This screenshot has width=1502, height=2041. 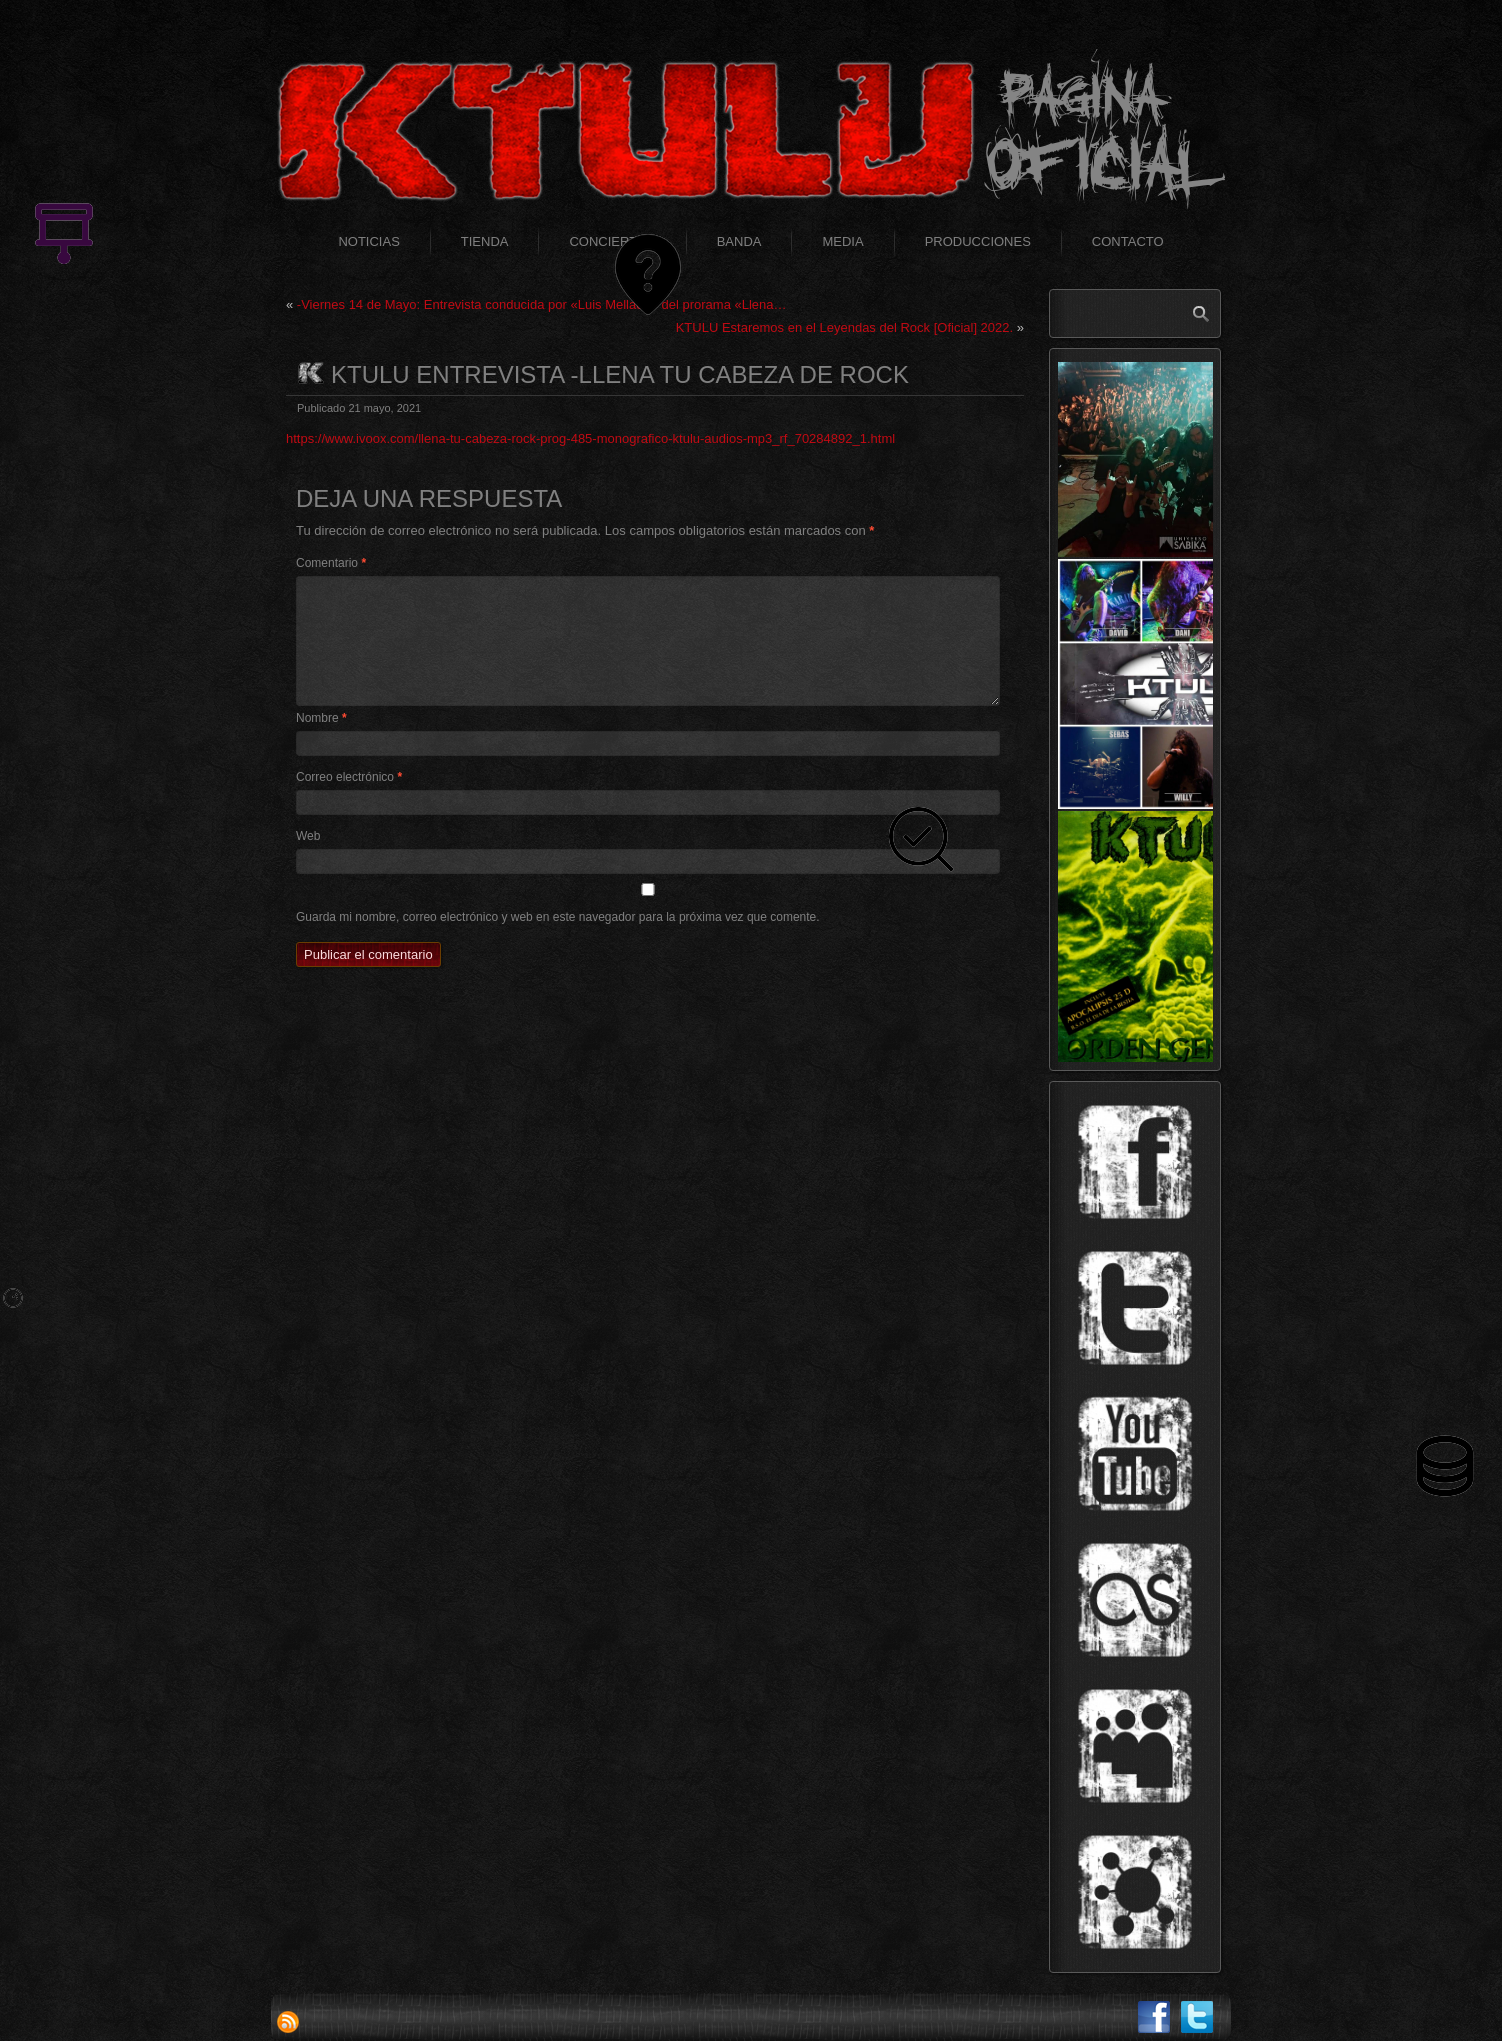 I want to click on start a presentation or slideshow, so click(x=64, y=230).